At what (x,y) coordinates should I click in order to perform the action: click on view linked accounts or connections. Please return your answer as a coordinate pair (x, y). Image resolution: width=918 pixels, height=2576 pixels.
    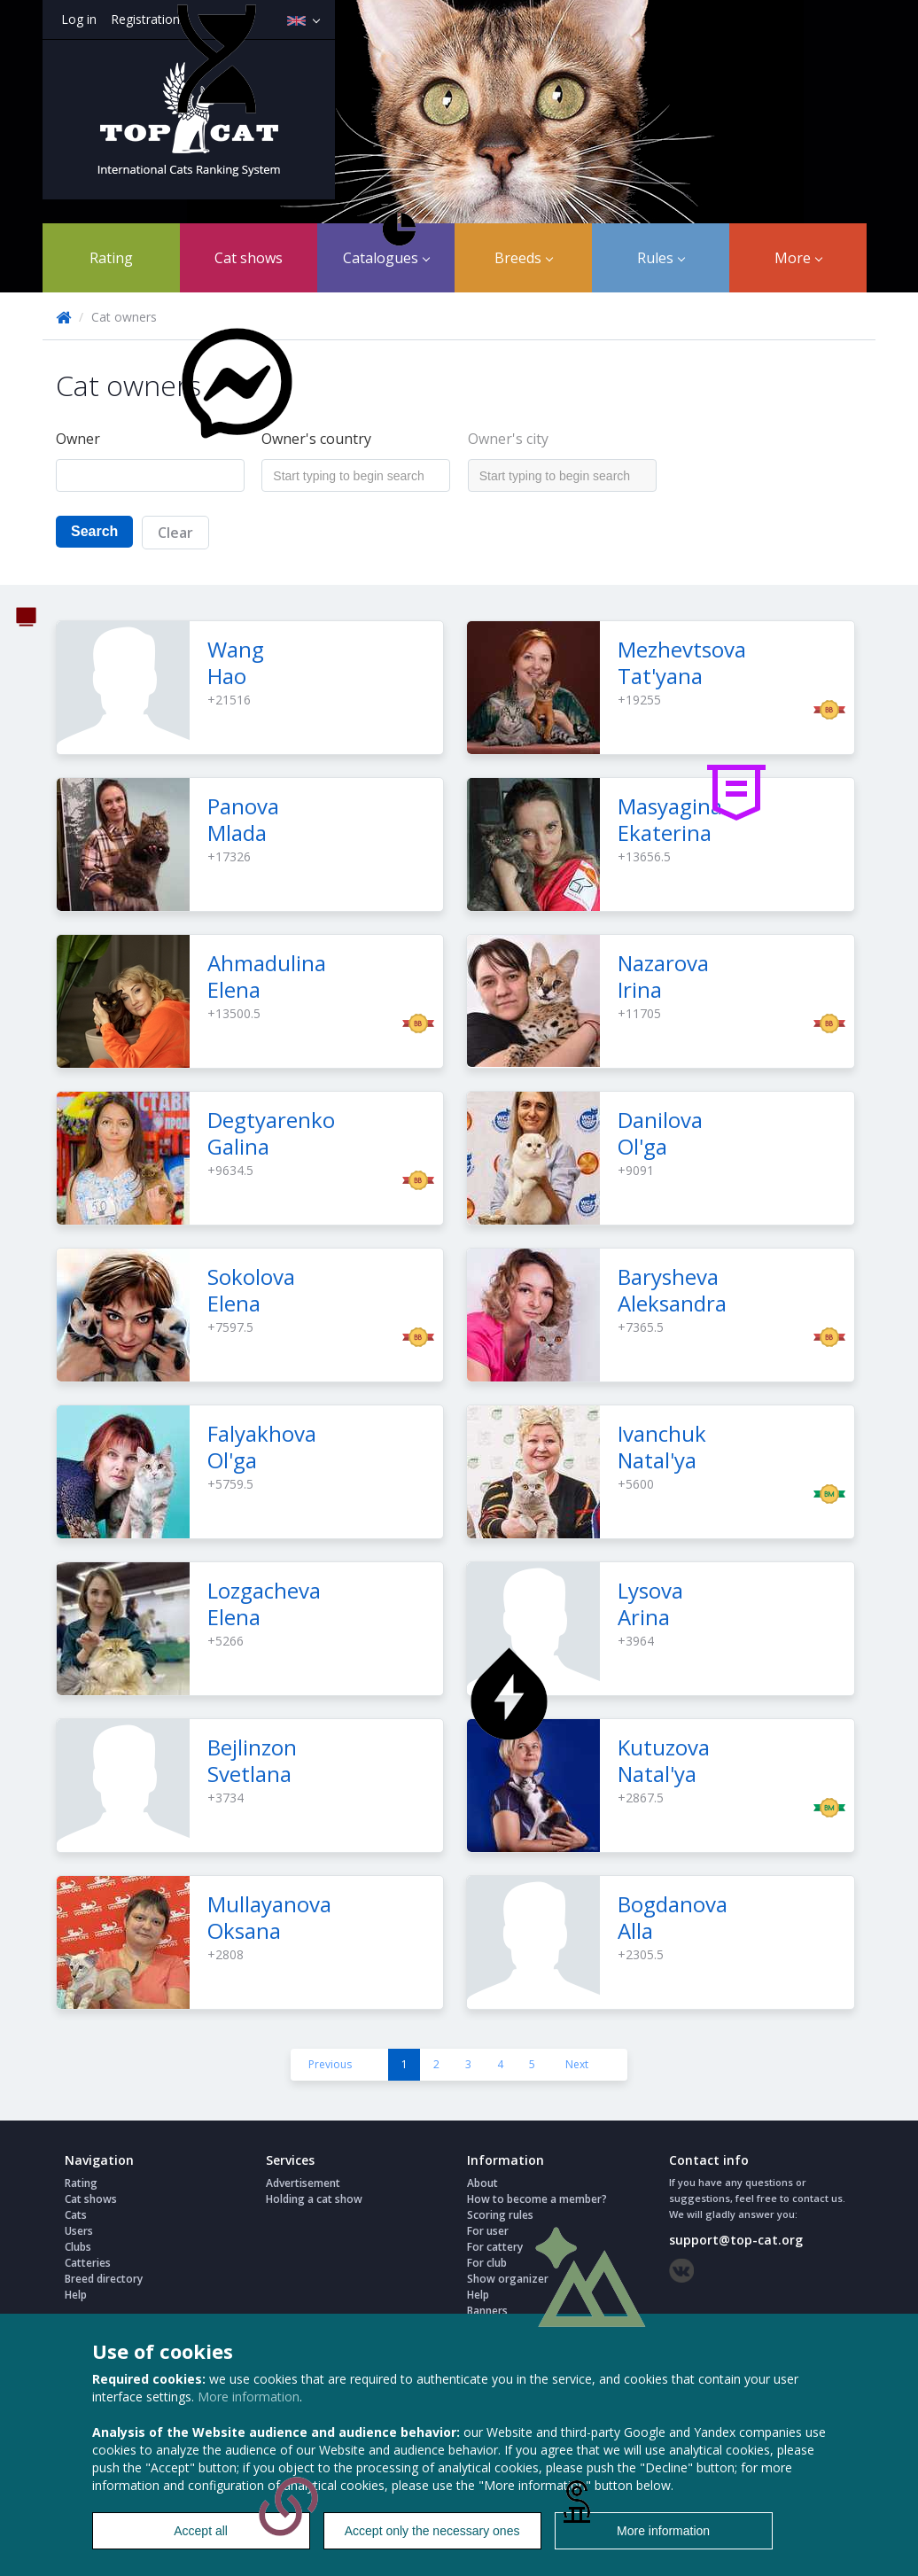
    Looking at the image, I should click on (288, 2506).